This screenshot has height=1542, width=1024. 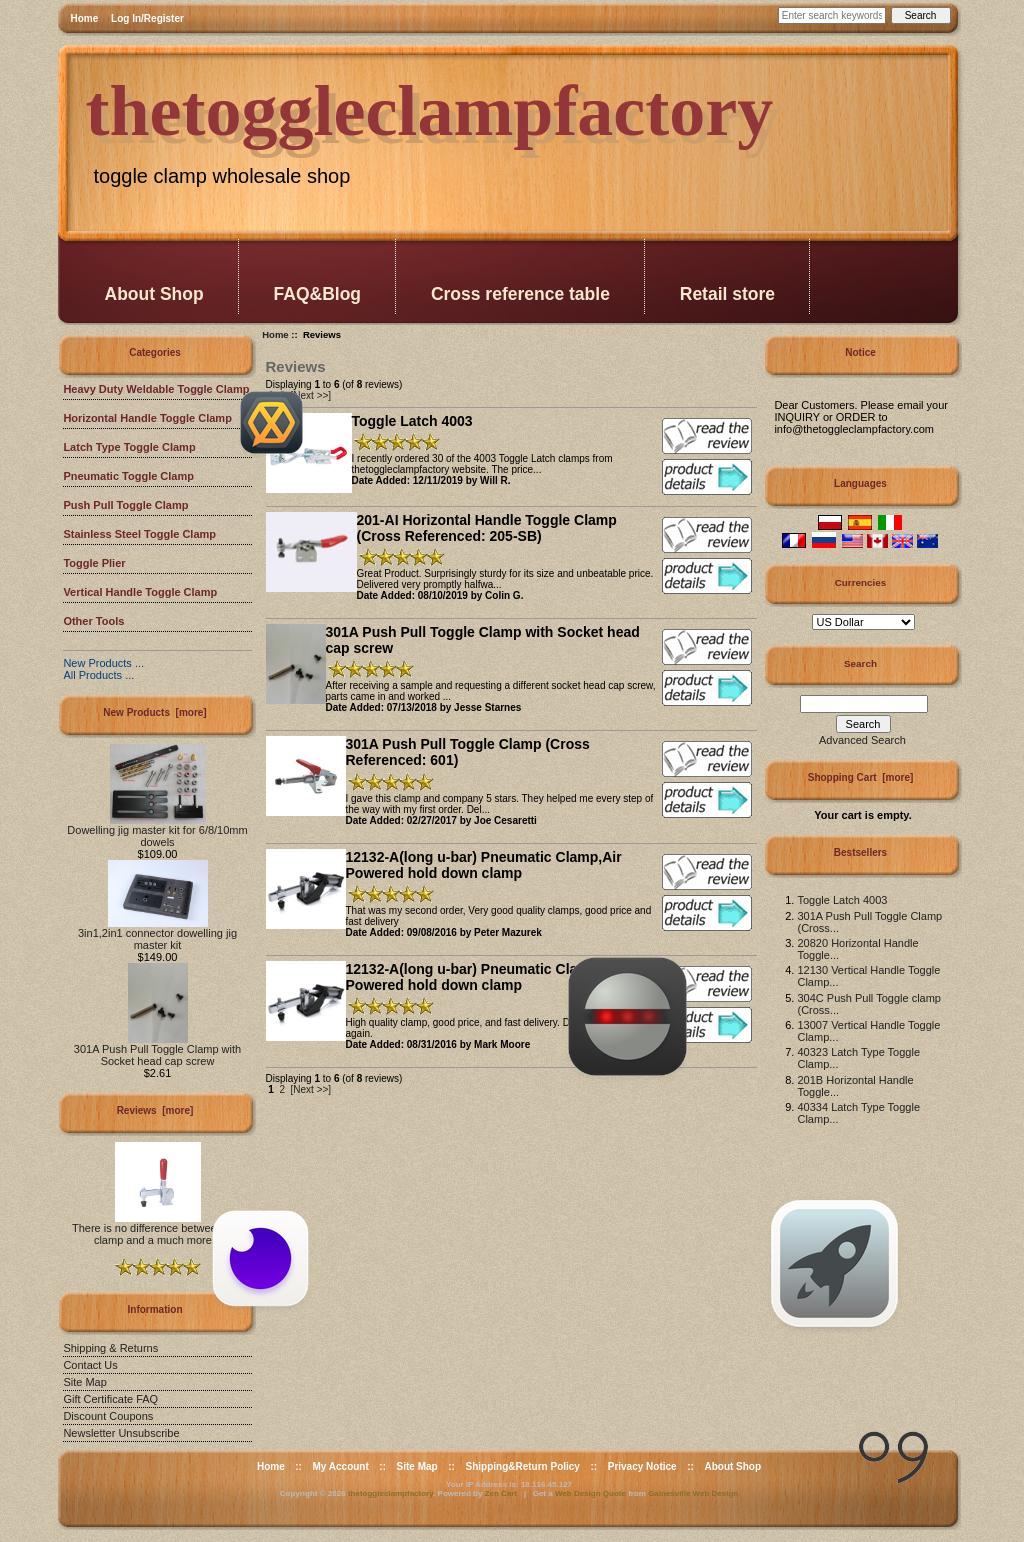 What do you see at coordinates (627, 1016) in the screenshot?
I see `launch gnome robots game` at bounding box center [627, 1016].